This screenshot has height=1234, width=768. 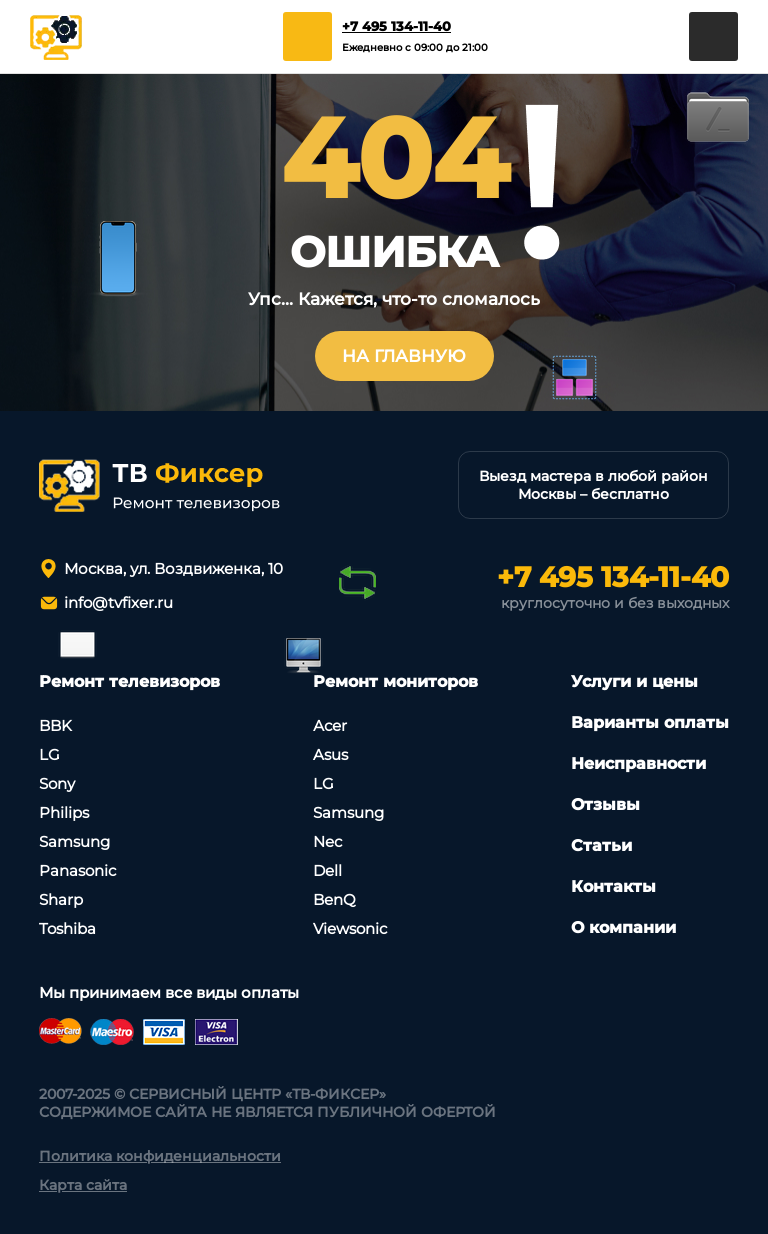 I want to click on represents an iMac desktop computer, so click(x=303, y=648).